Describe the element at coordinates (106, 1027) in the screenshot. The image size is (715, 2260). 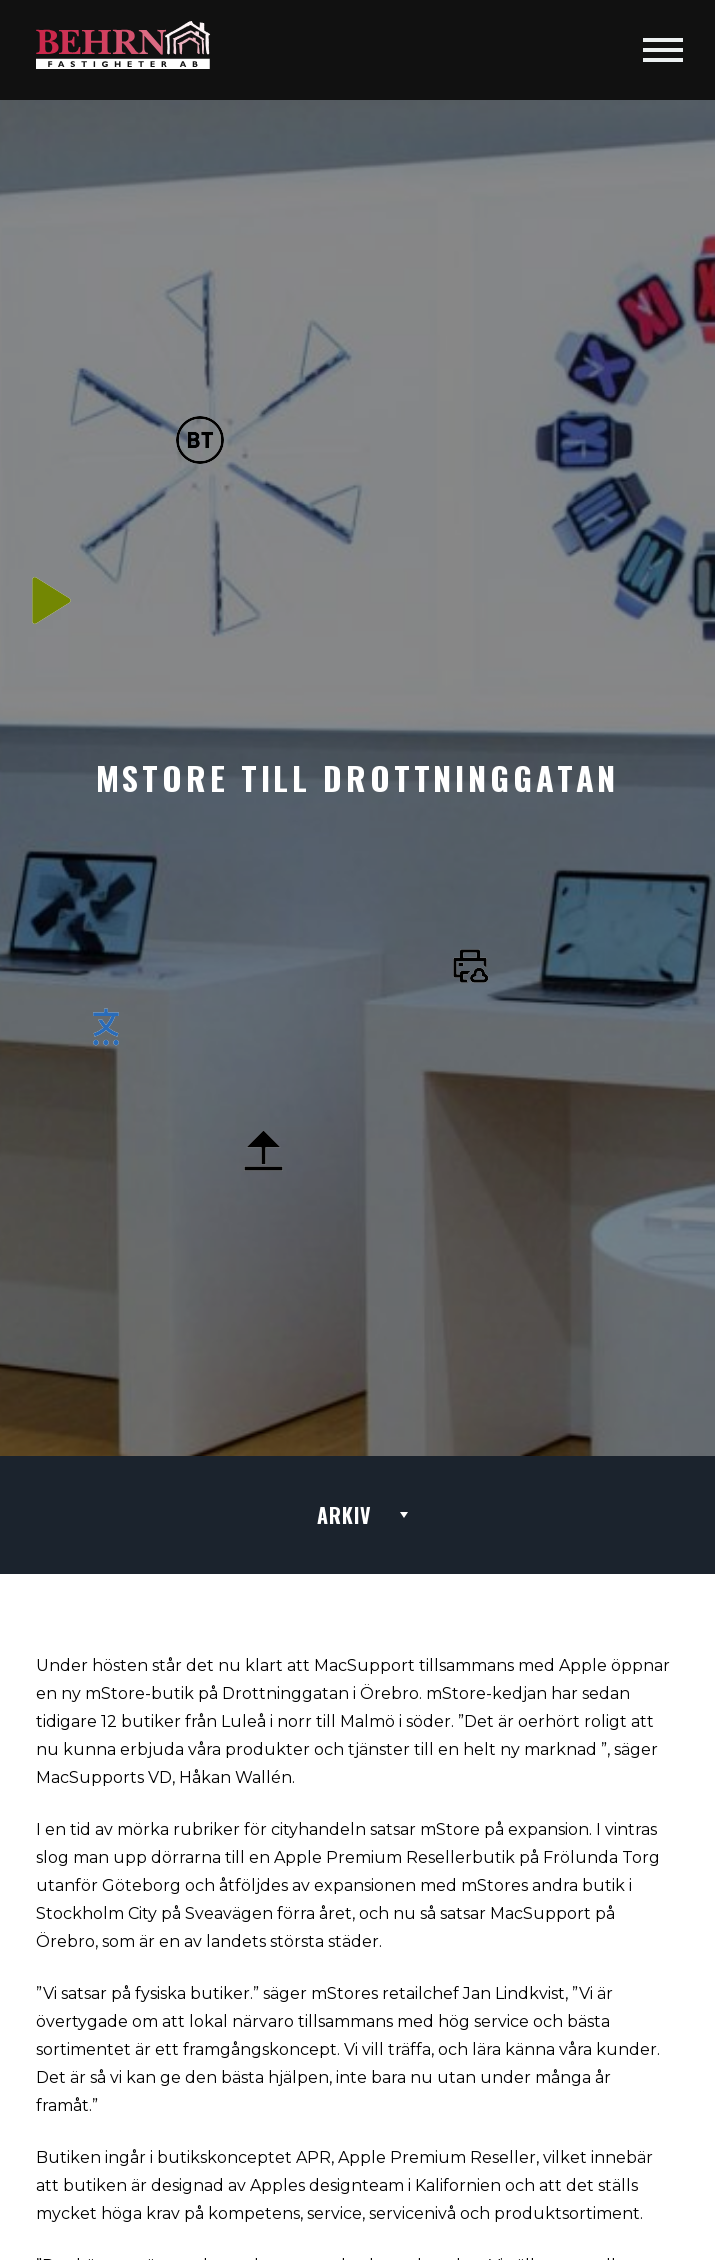
I see `add emphasis marks to chinese text` at that location.